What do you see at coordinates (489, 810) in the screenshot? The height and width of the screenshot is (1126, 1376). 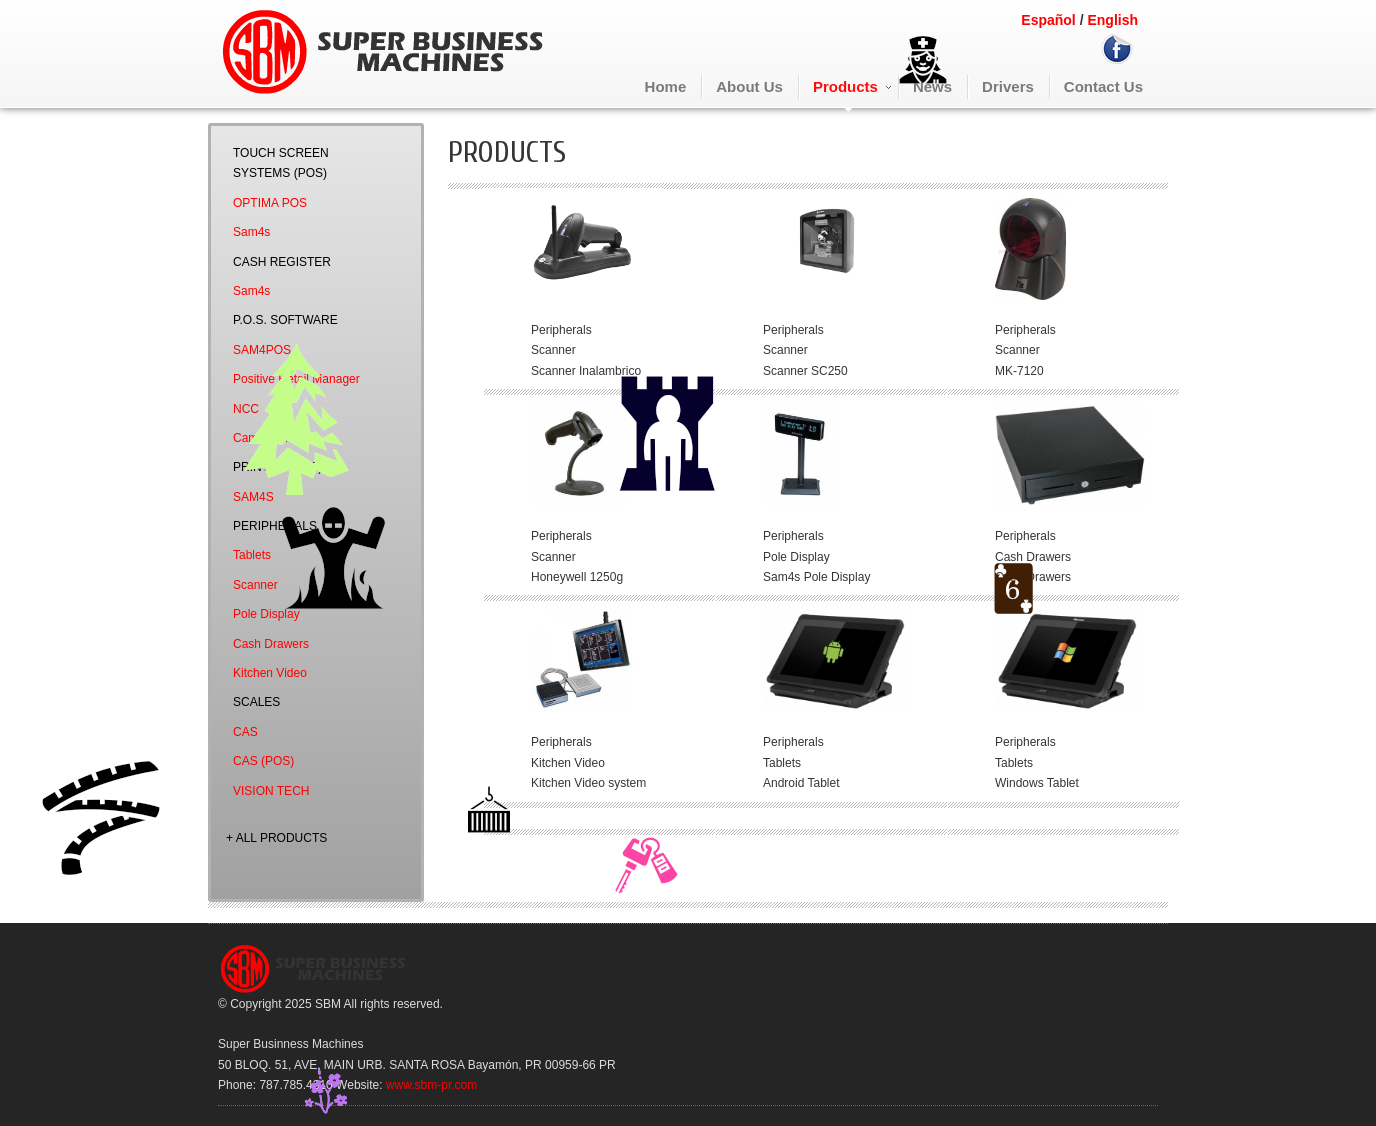 I see `view inventory or storage contents` at bounding box center [489, 810].